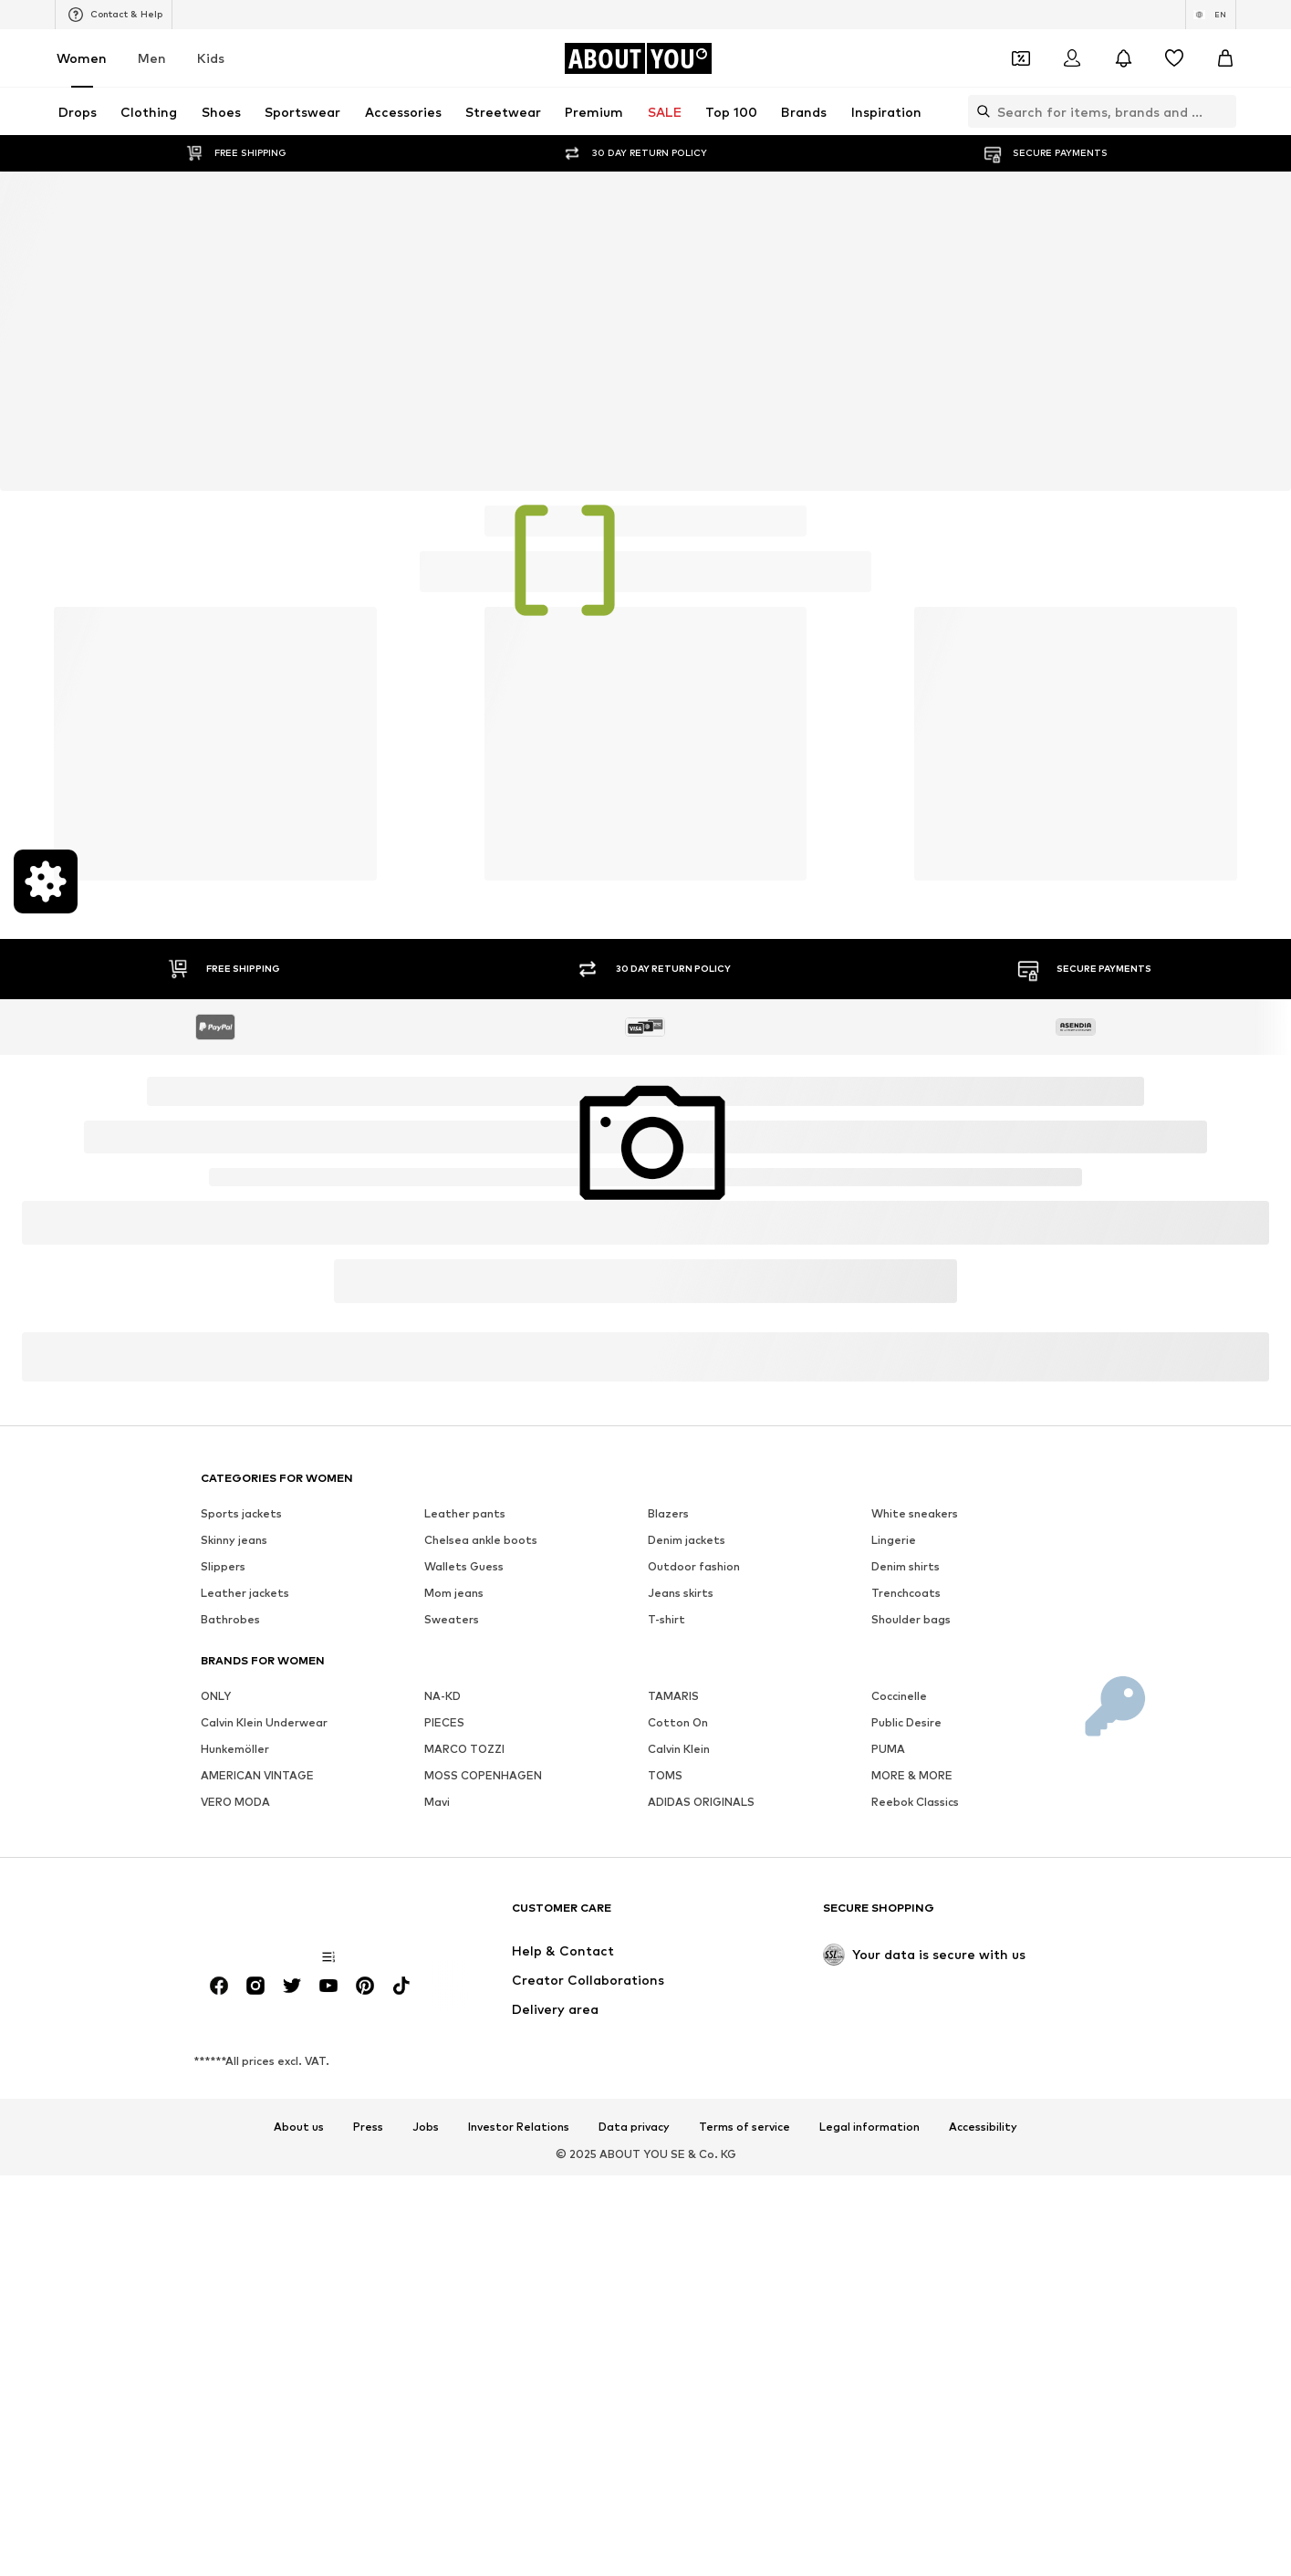 This screenshot has width=1291, height=2576. Describe the element at coordinates (1114, 1707) in the screenshot. I see `access security or login settings` at that location.